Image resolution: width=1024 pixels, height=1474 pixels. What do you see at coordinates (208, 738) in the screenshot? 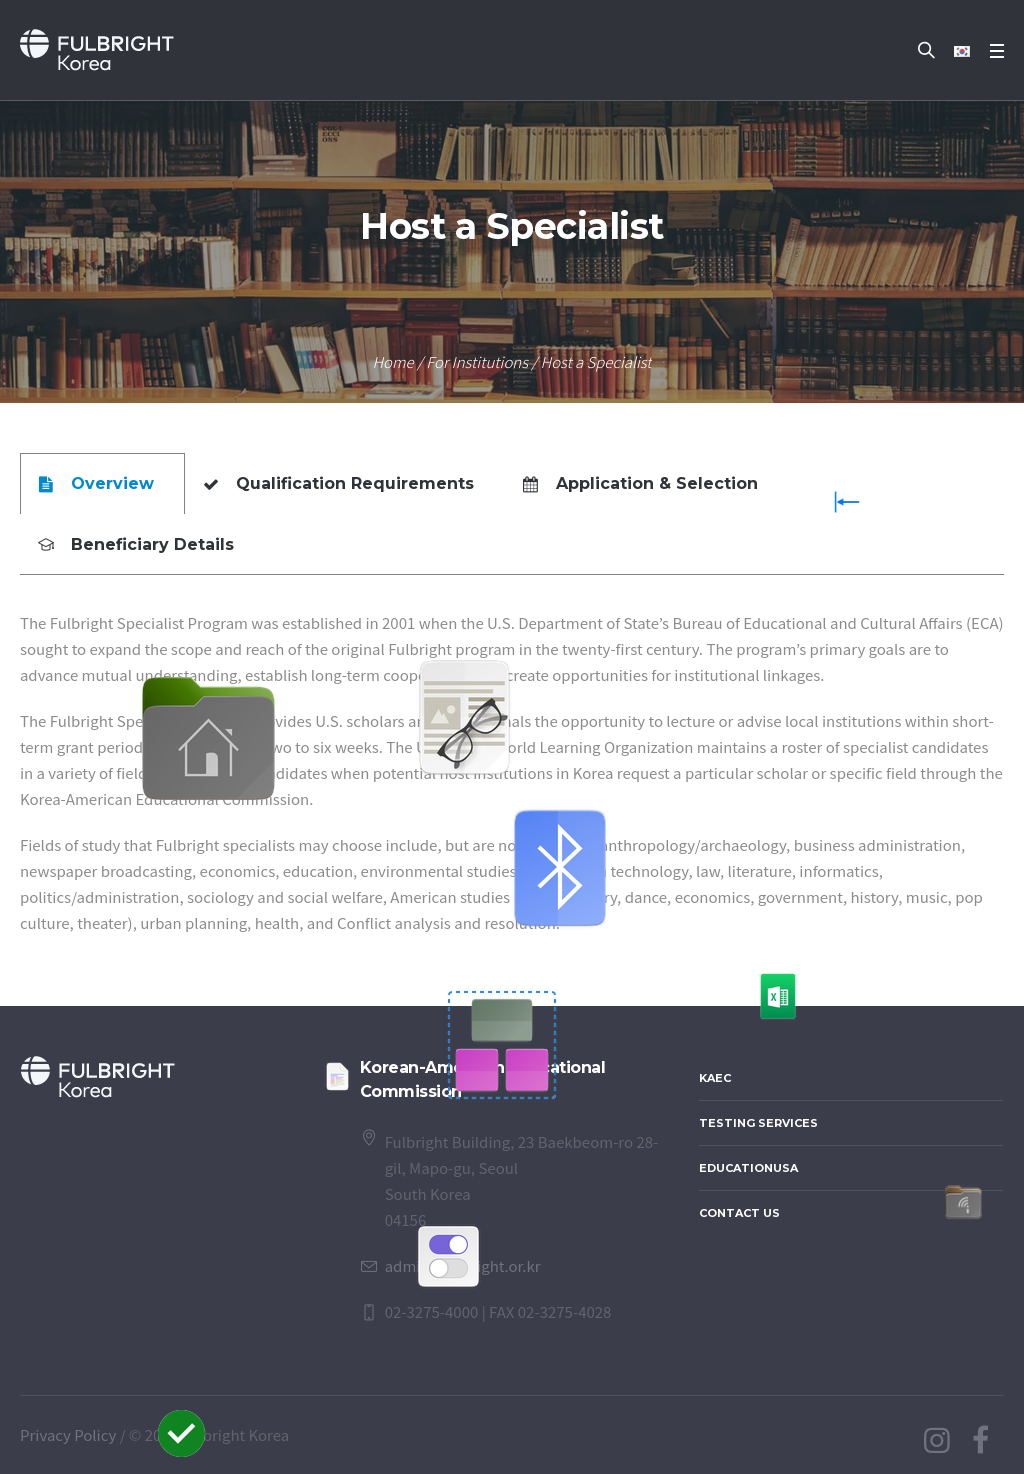
I see `access your home folder` at bounding box center [208, 738].